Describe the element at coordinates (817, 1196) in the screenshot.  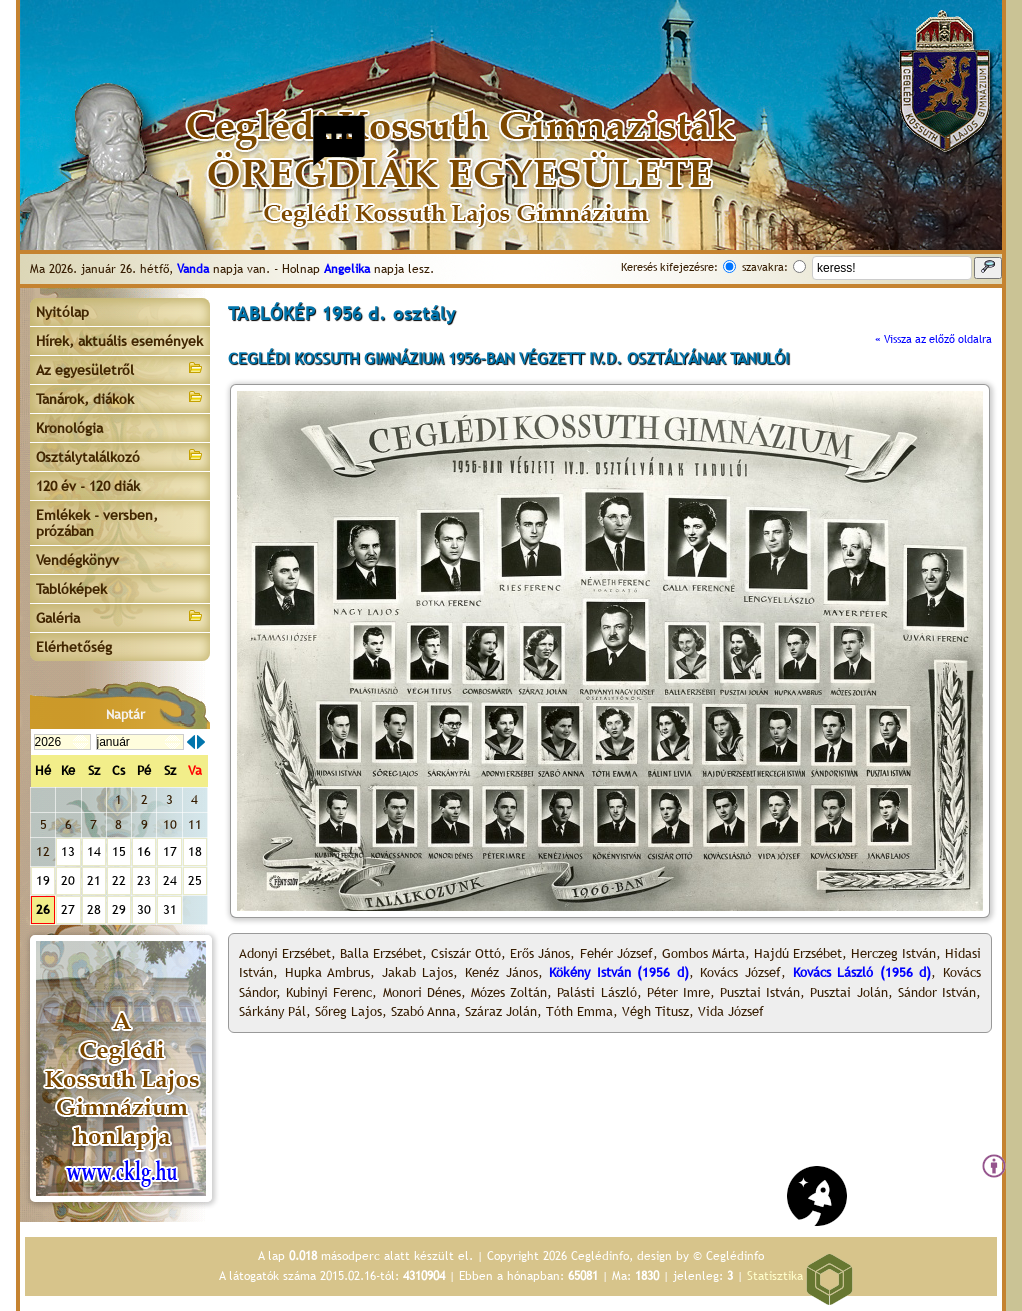
I see `starship cross-shell prompt branding` at that location.